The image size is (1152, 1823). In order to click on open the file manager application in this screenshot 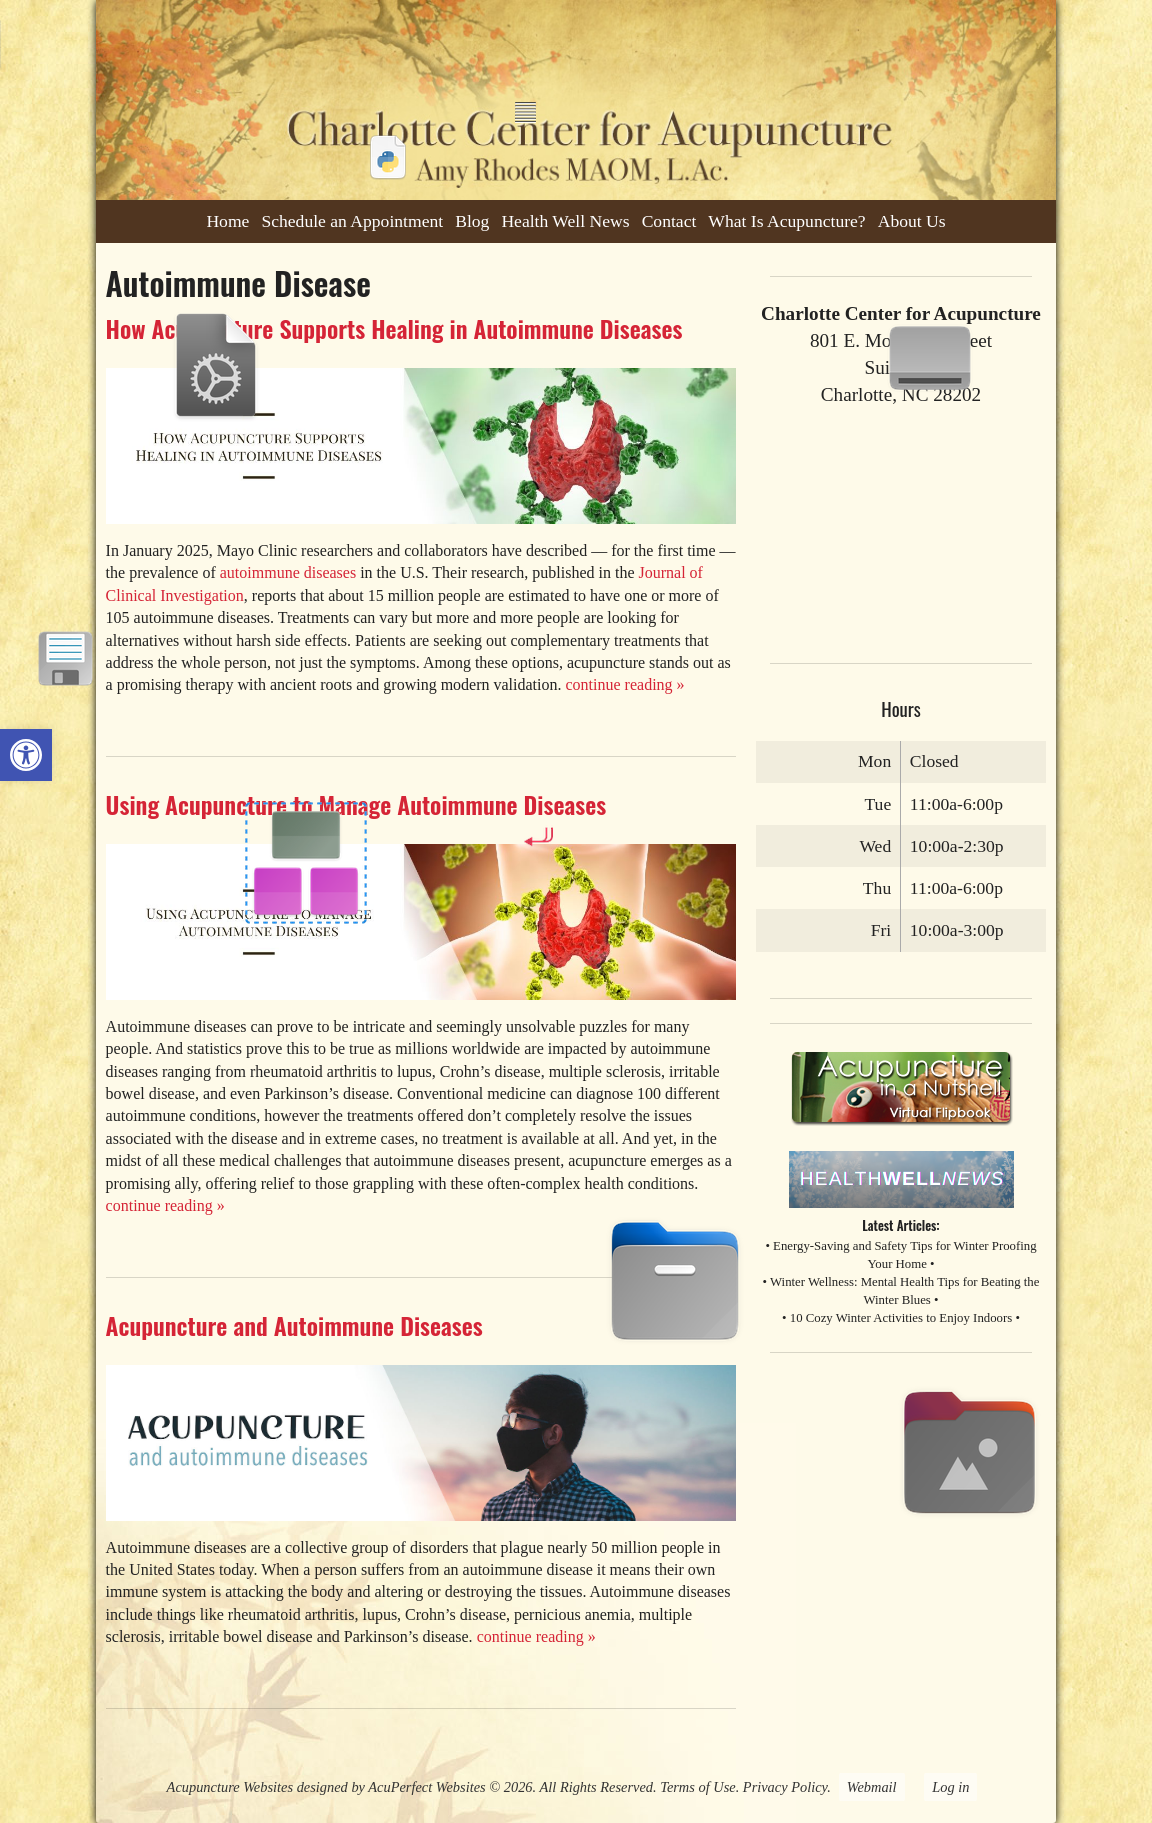, I will do `click(675, 1281)`.